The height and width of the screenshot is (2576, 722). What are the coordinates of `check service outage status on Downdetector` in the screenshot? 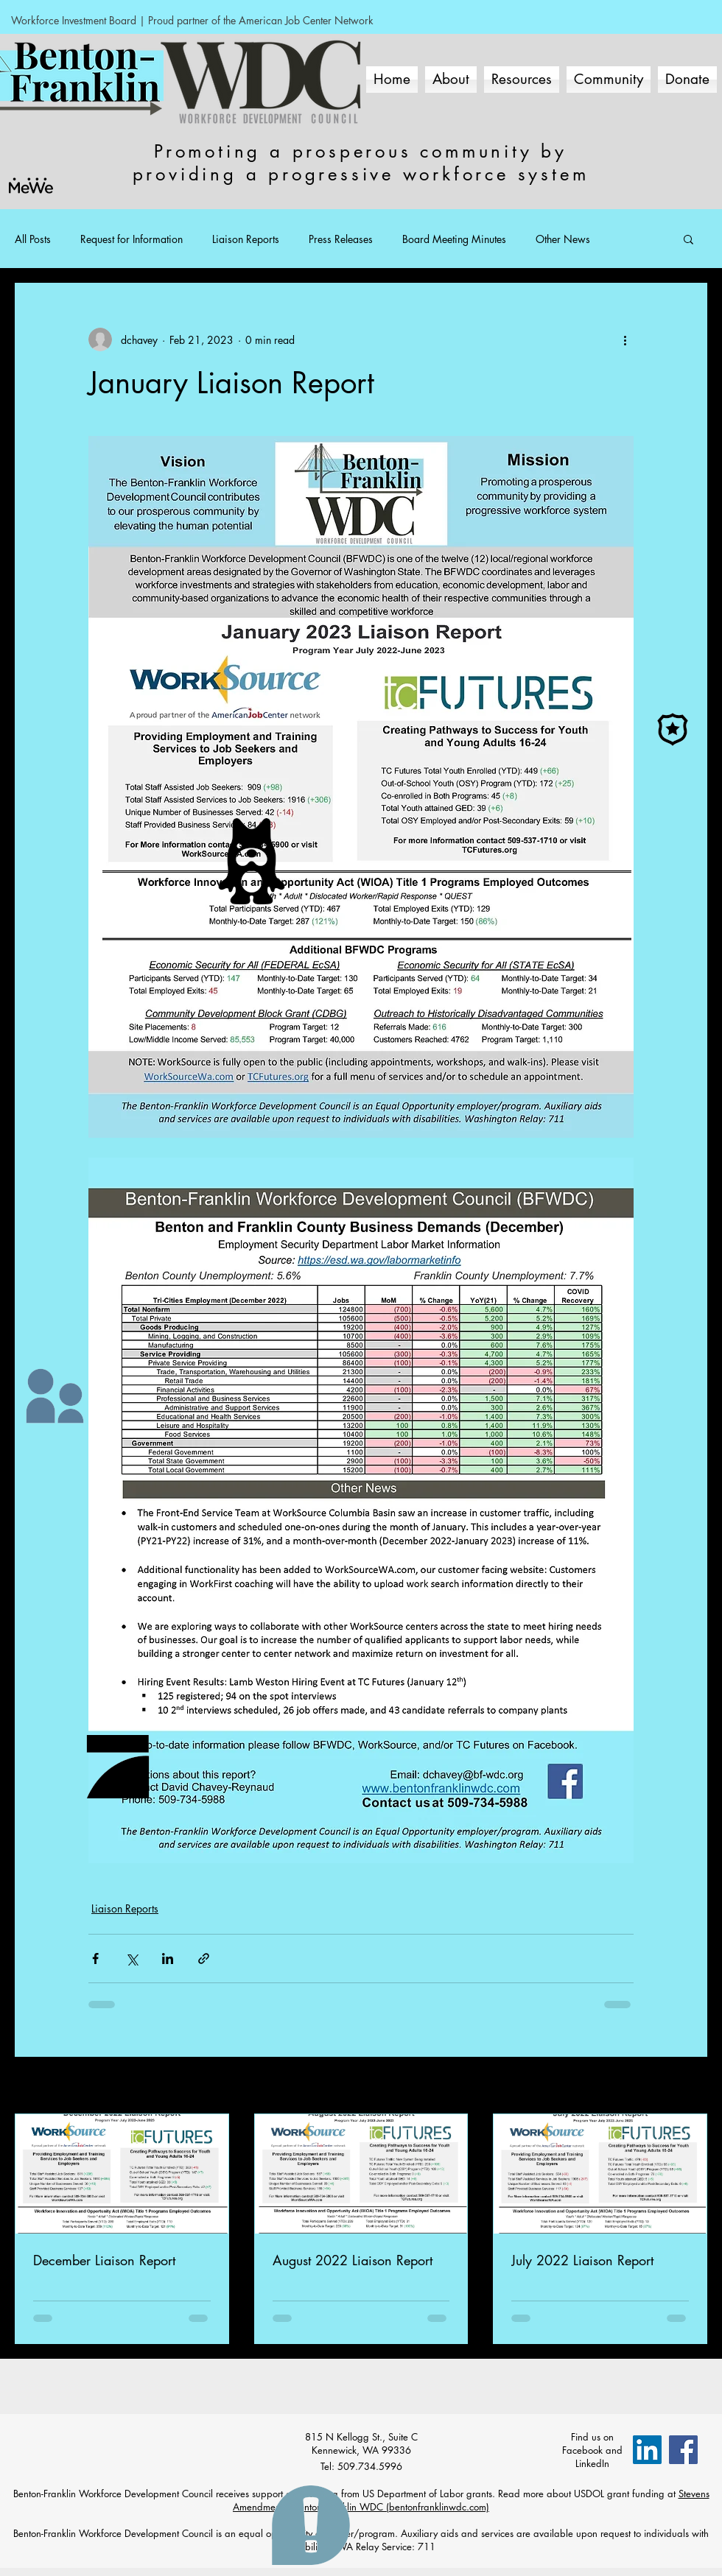 It's located at (311, 2525).